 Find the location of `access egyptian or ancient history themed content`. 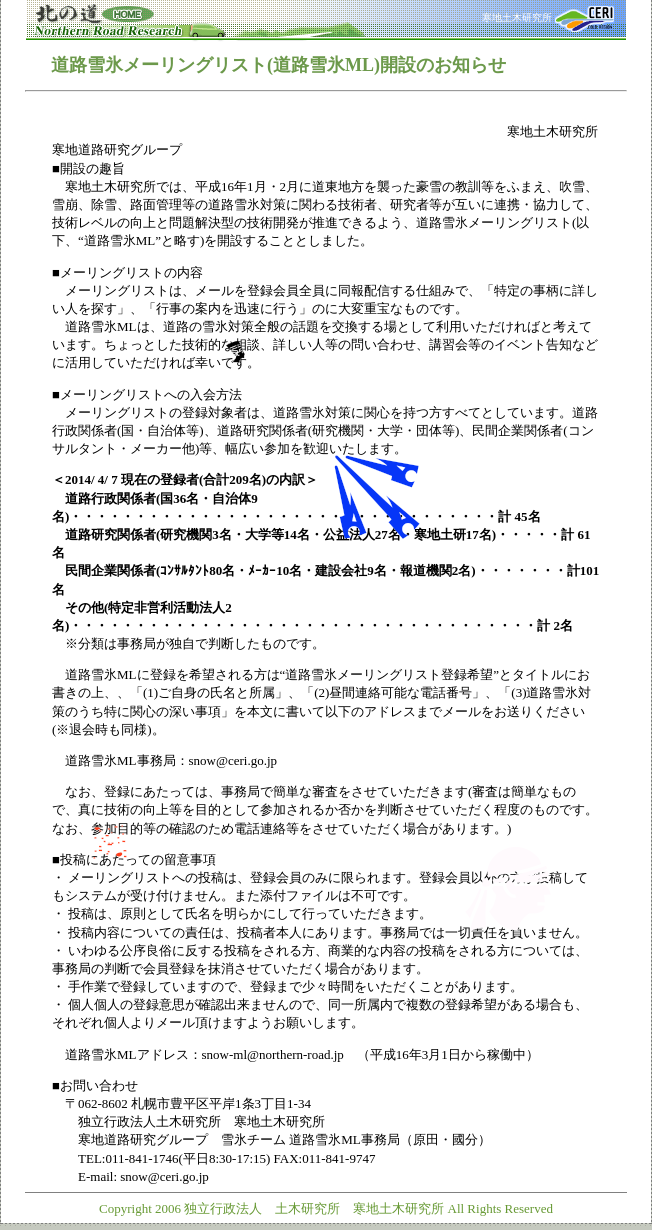

access egyptian or ancient history themed content is located at coordinates (235, 351).